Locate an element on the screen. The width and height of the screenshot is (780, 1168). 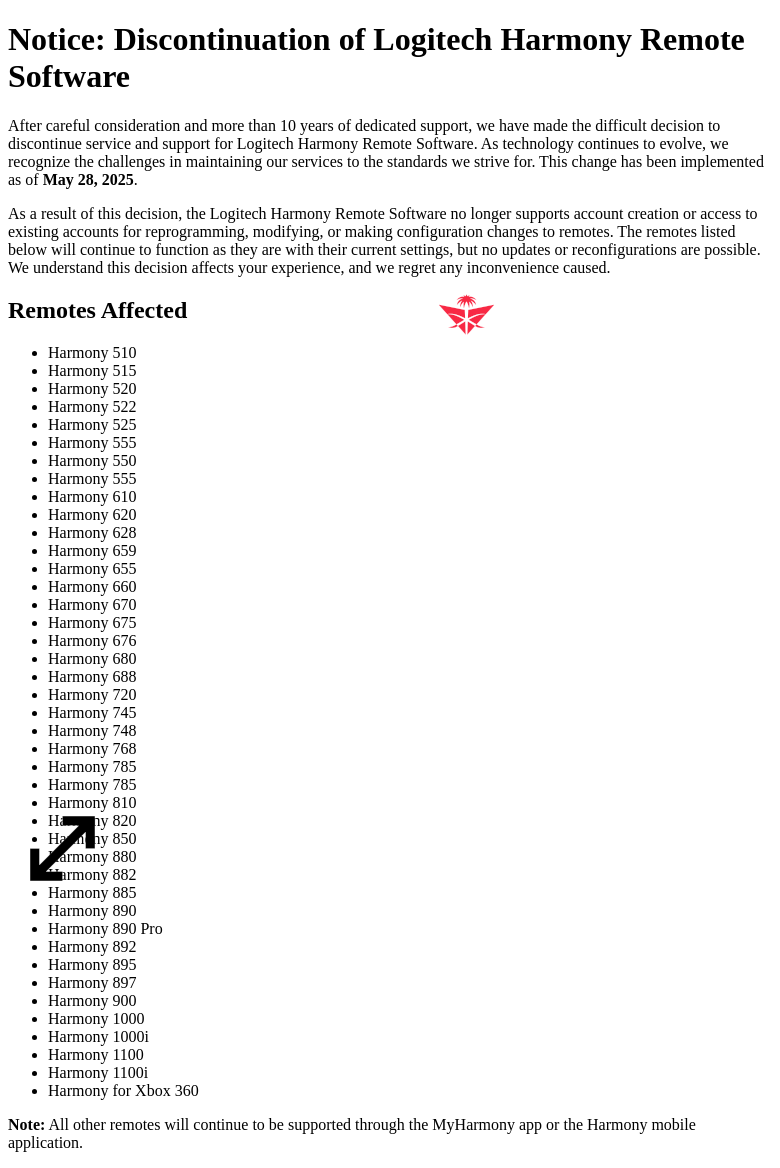
expand content to full screen is located at coordinates (62, 848).